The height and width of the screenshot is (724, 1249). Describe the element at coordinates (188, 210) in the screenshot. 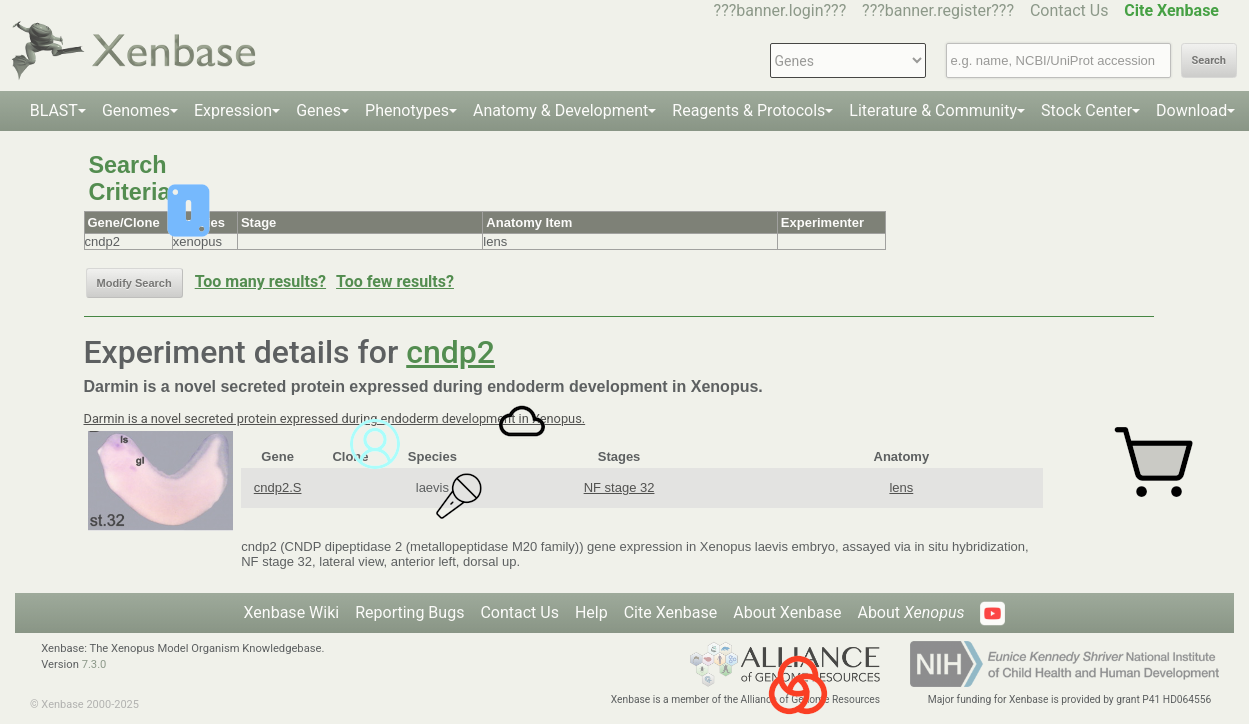

I see `ace of clubs playing card` at that location.